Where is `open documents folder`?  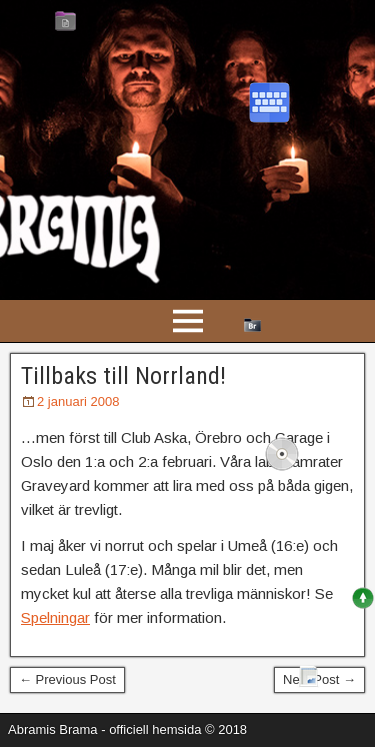
open documents folder is located at coordinates (65, 20).